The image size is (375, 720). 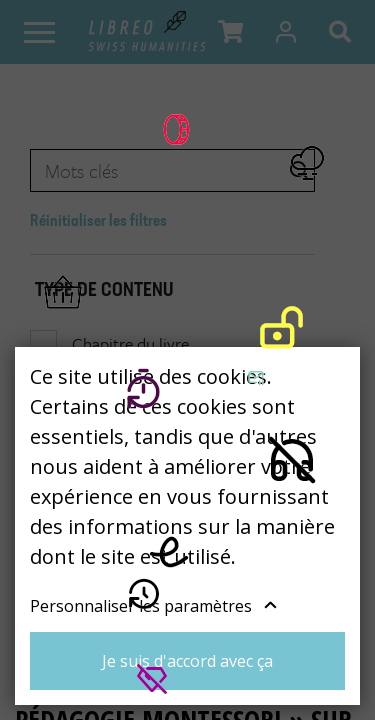 What do you see at coordinates (152, 679) in the screenshot?
I see `indicates premium features are unavailable` at bounding box center [152, 679].